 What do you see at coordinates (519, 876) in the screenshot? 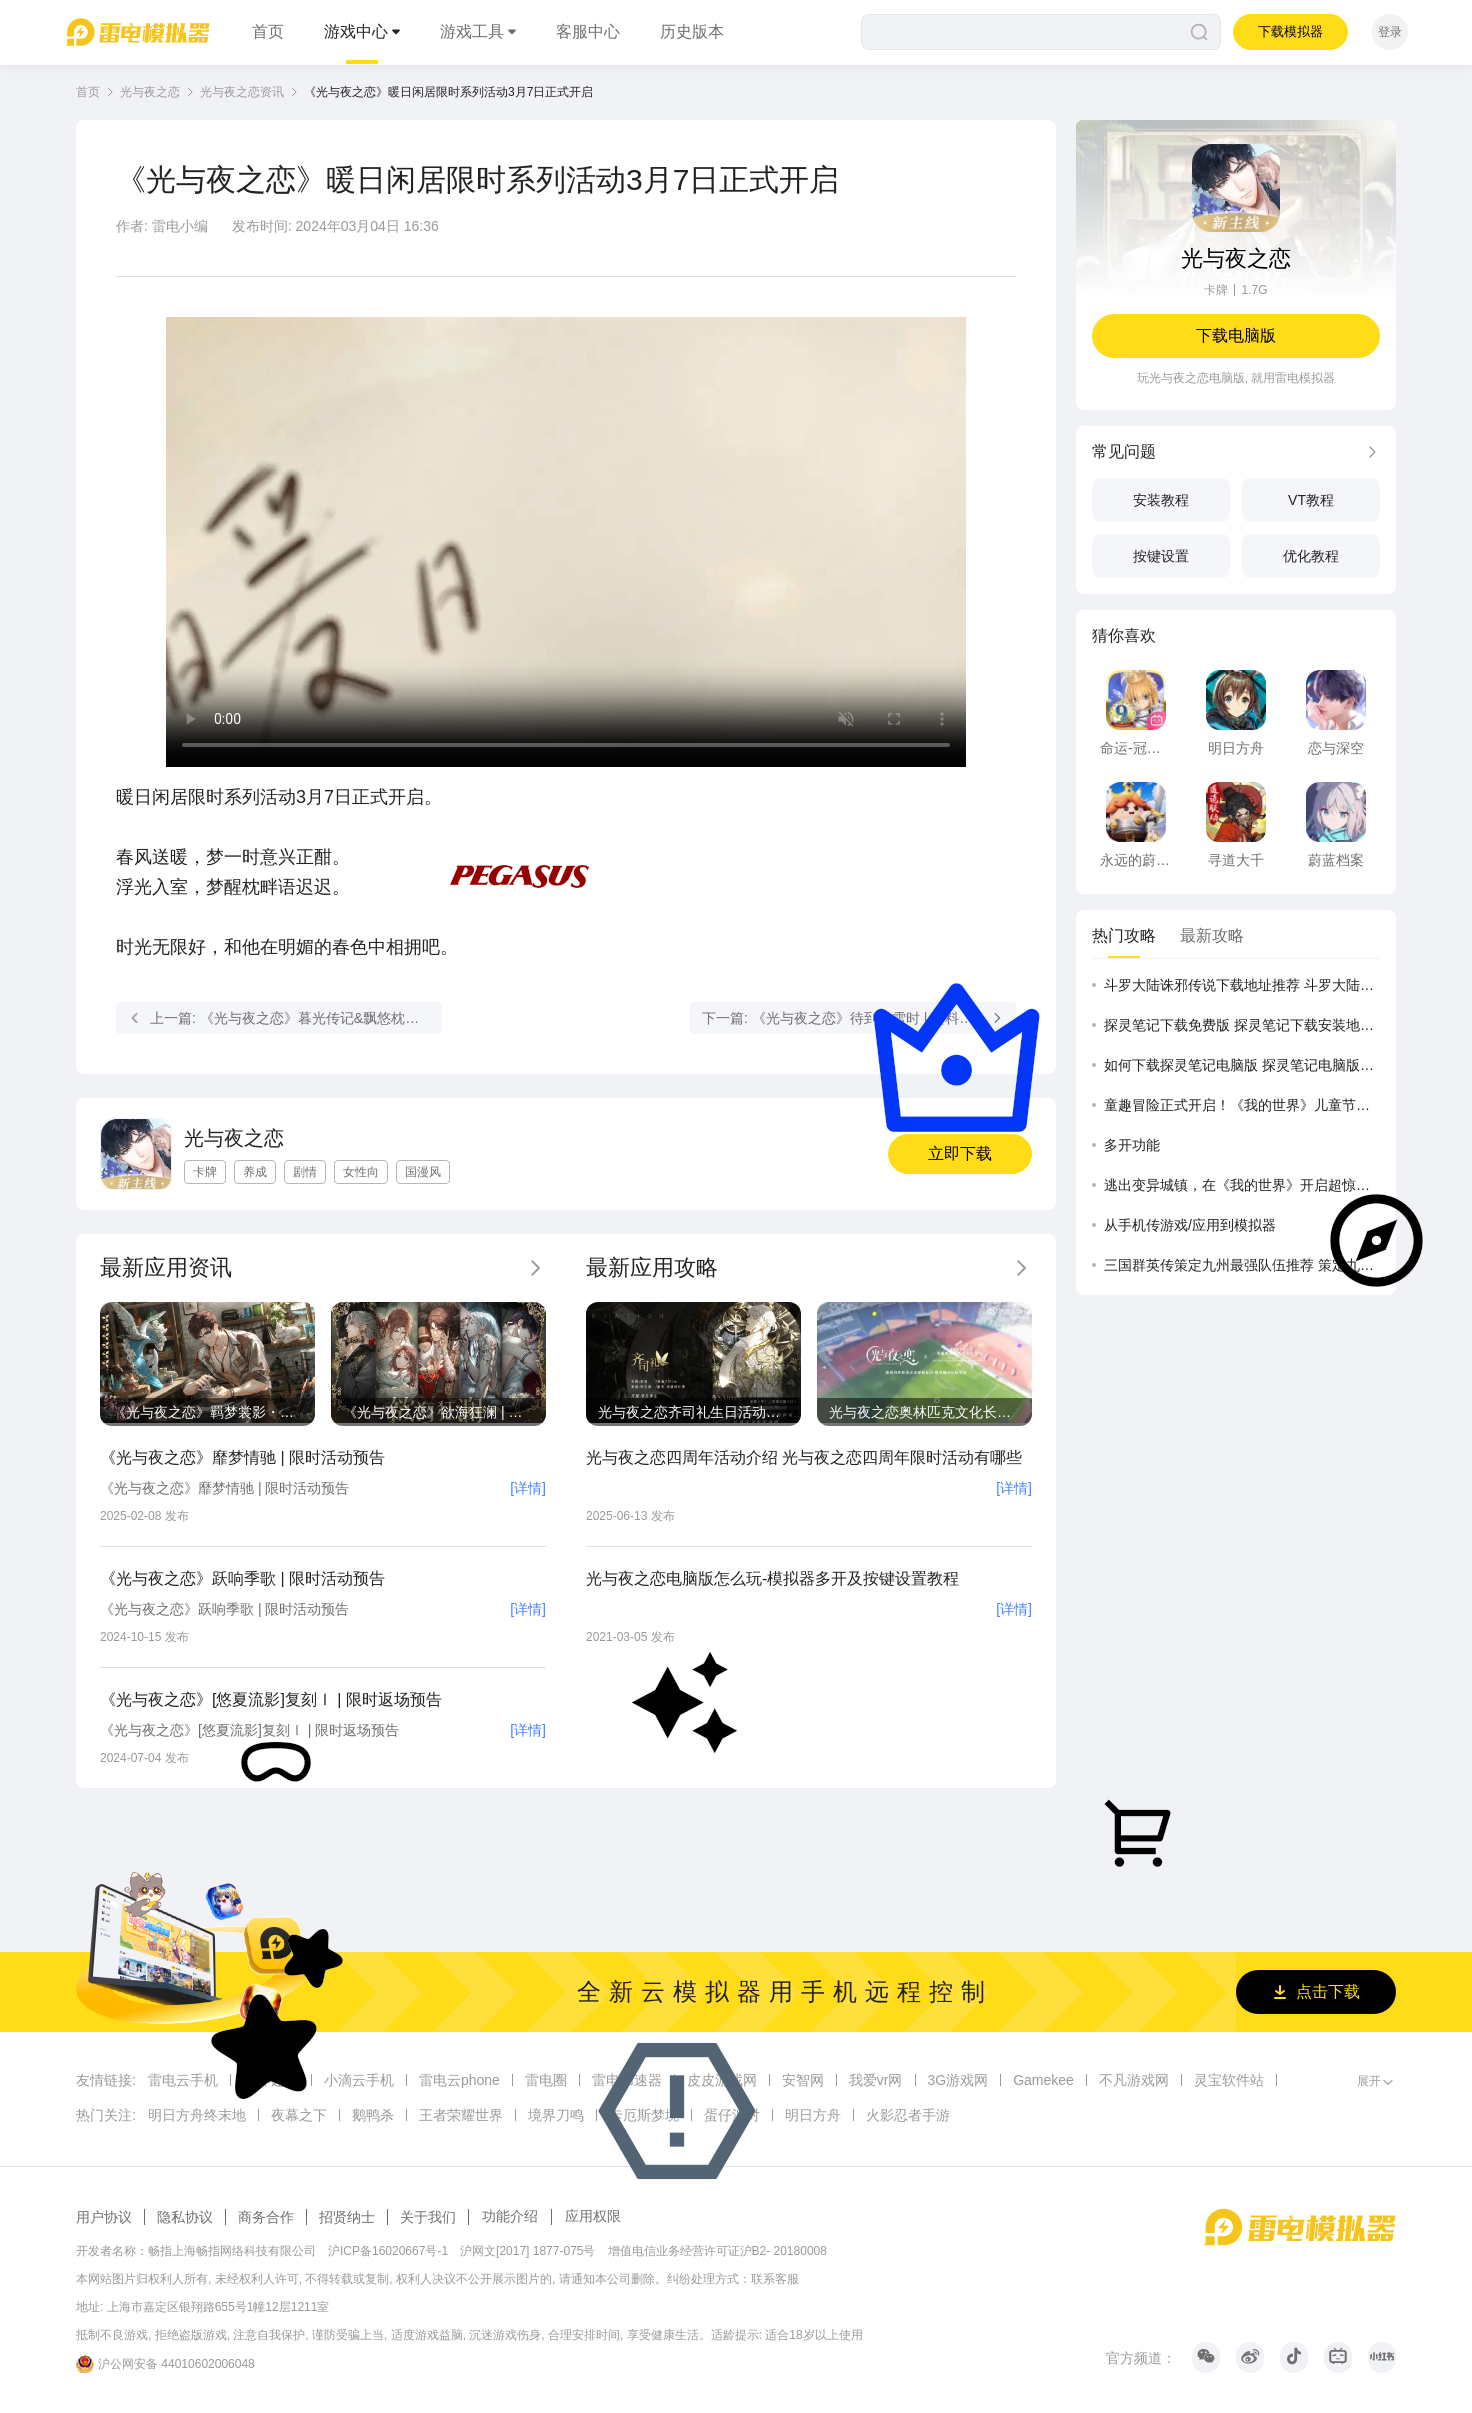
I see `Pegasus Airlines logo` at bounding box center [519, 876].